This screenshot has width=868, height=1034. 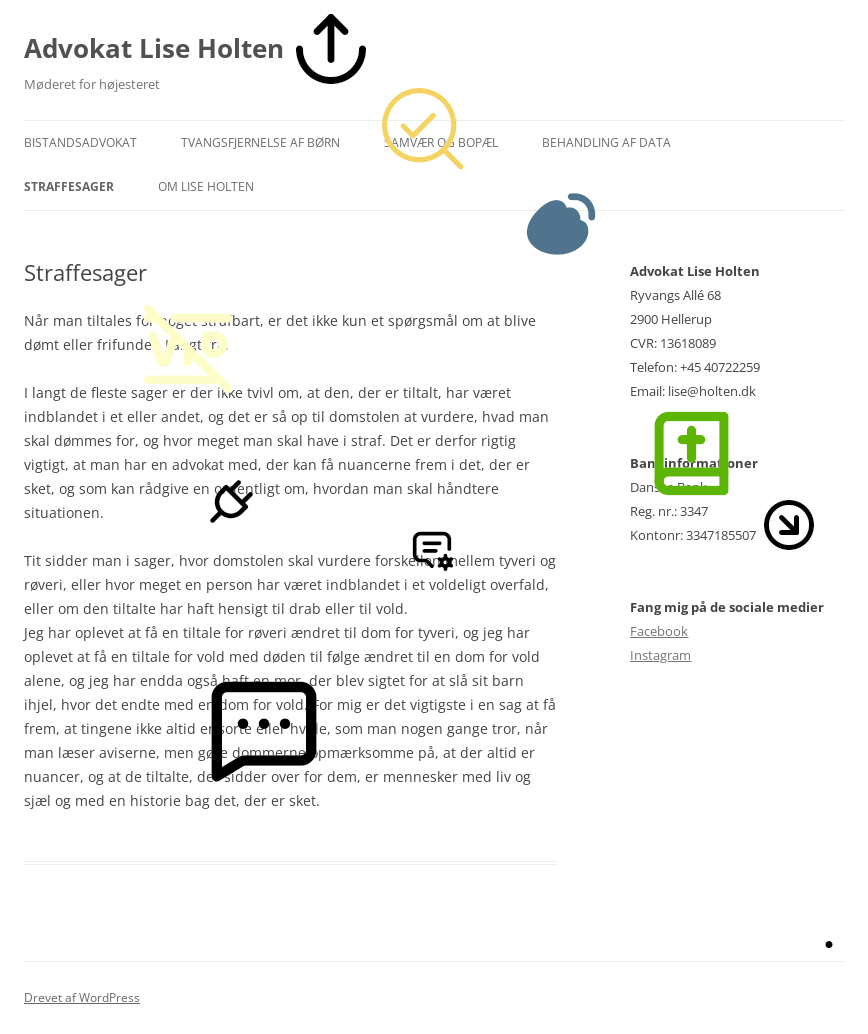 What do you see at coordinates (424, 130) in the screenshot?
I see `code scan completed successfully` at bounding box center [424, 130].